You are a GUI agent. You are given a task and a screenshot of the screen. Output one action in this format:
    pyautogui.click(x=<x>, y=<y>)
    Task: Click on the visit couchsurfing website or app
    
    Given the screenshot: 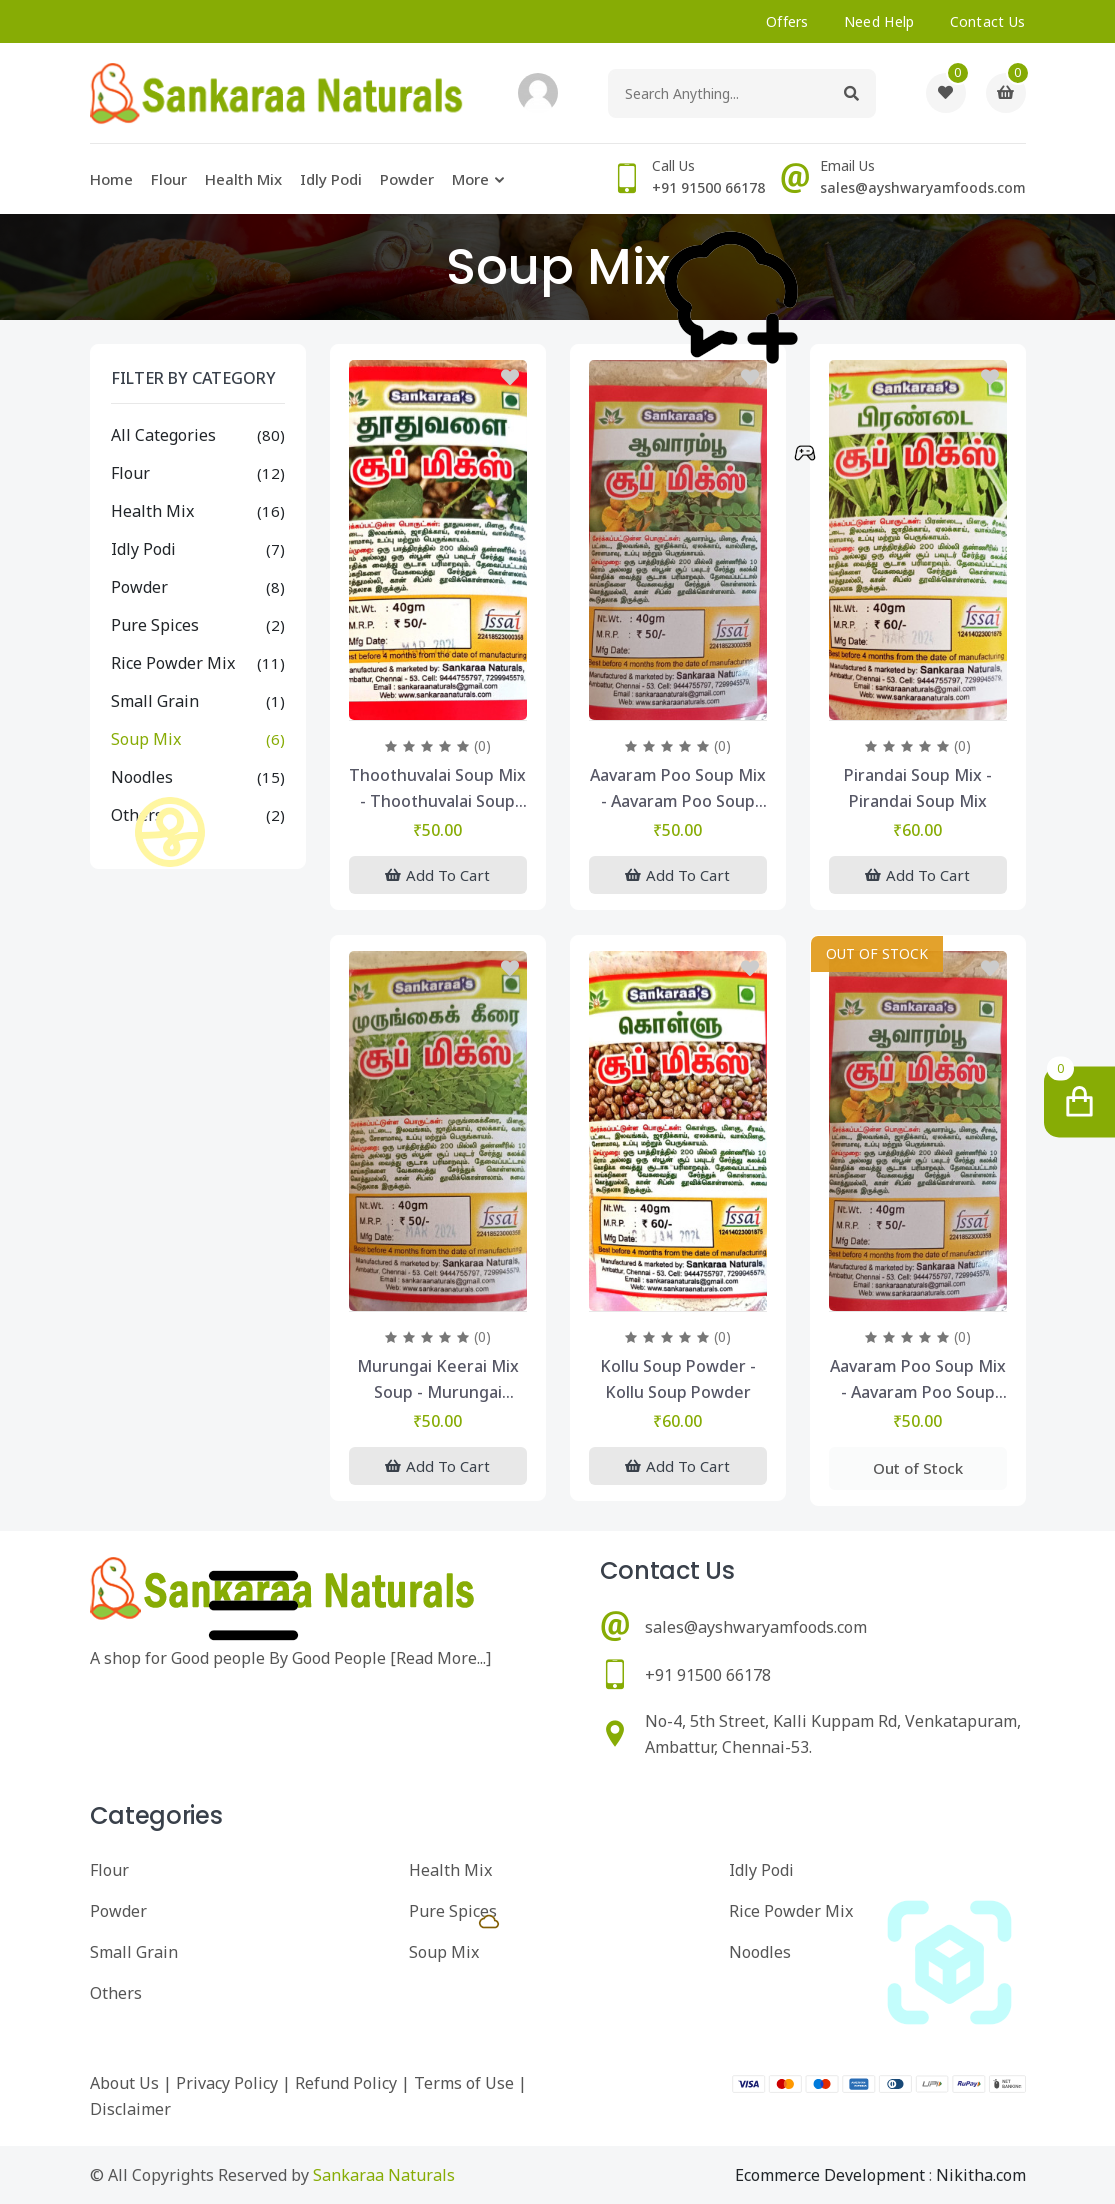 What is the action you would take?
    pyautogui.click(x=170, y=832)
    